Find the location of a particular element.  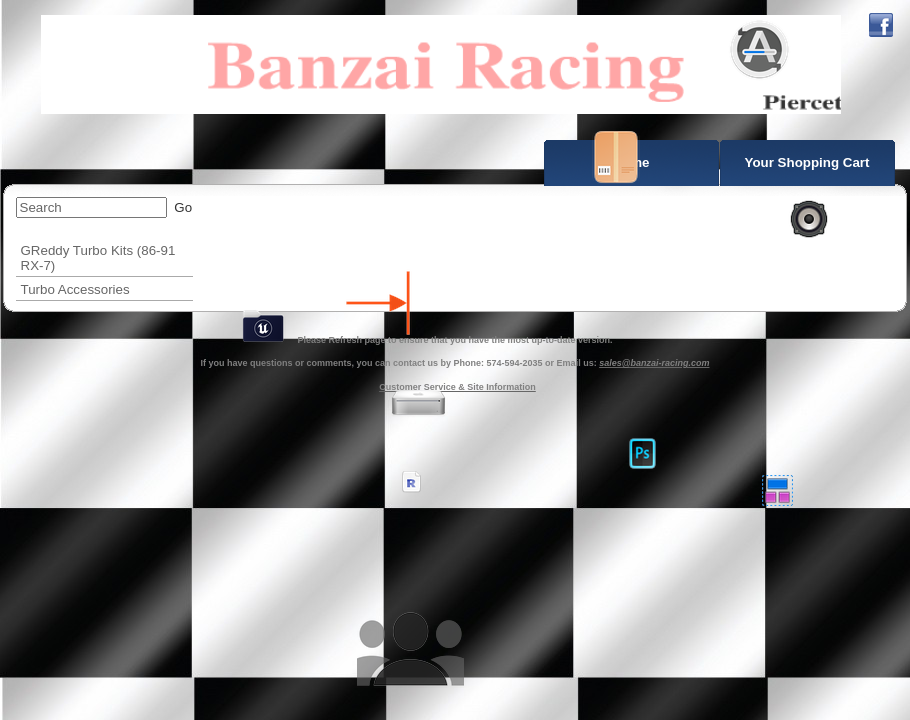

select all items in the current view is located at coordinates (777, 490).